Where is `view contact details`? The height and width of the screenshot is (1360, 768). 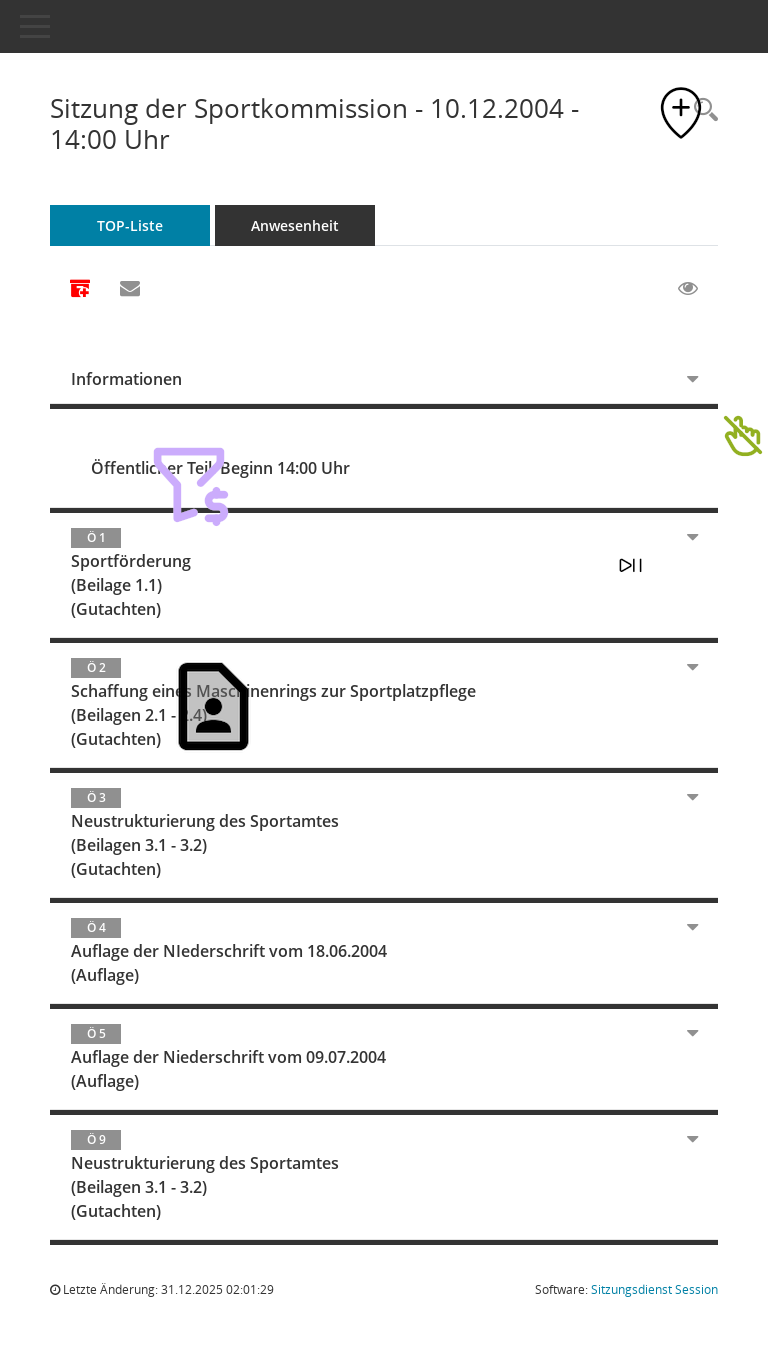
view contact details is located at coordinates (213, 706).